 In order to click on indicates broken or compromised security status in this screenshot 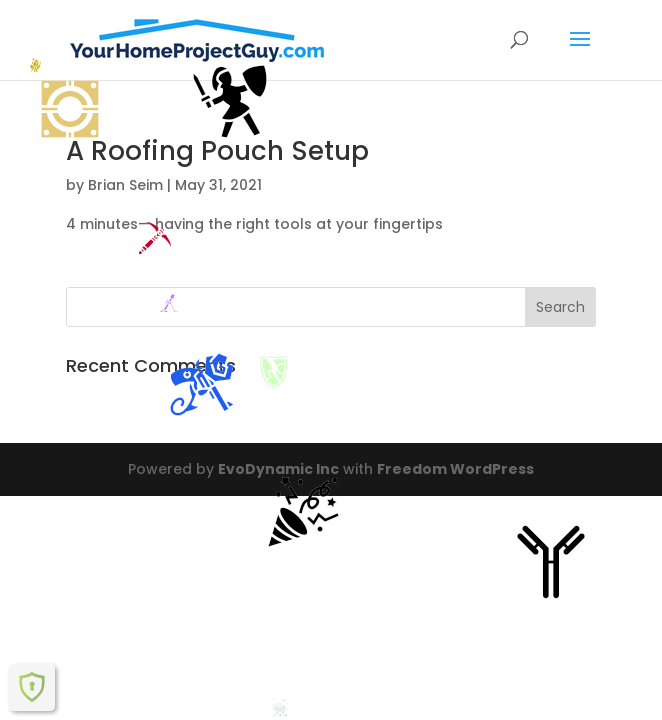, I will do `click(274, 372)`.